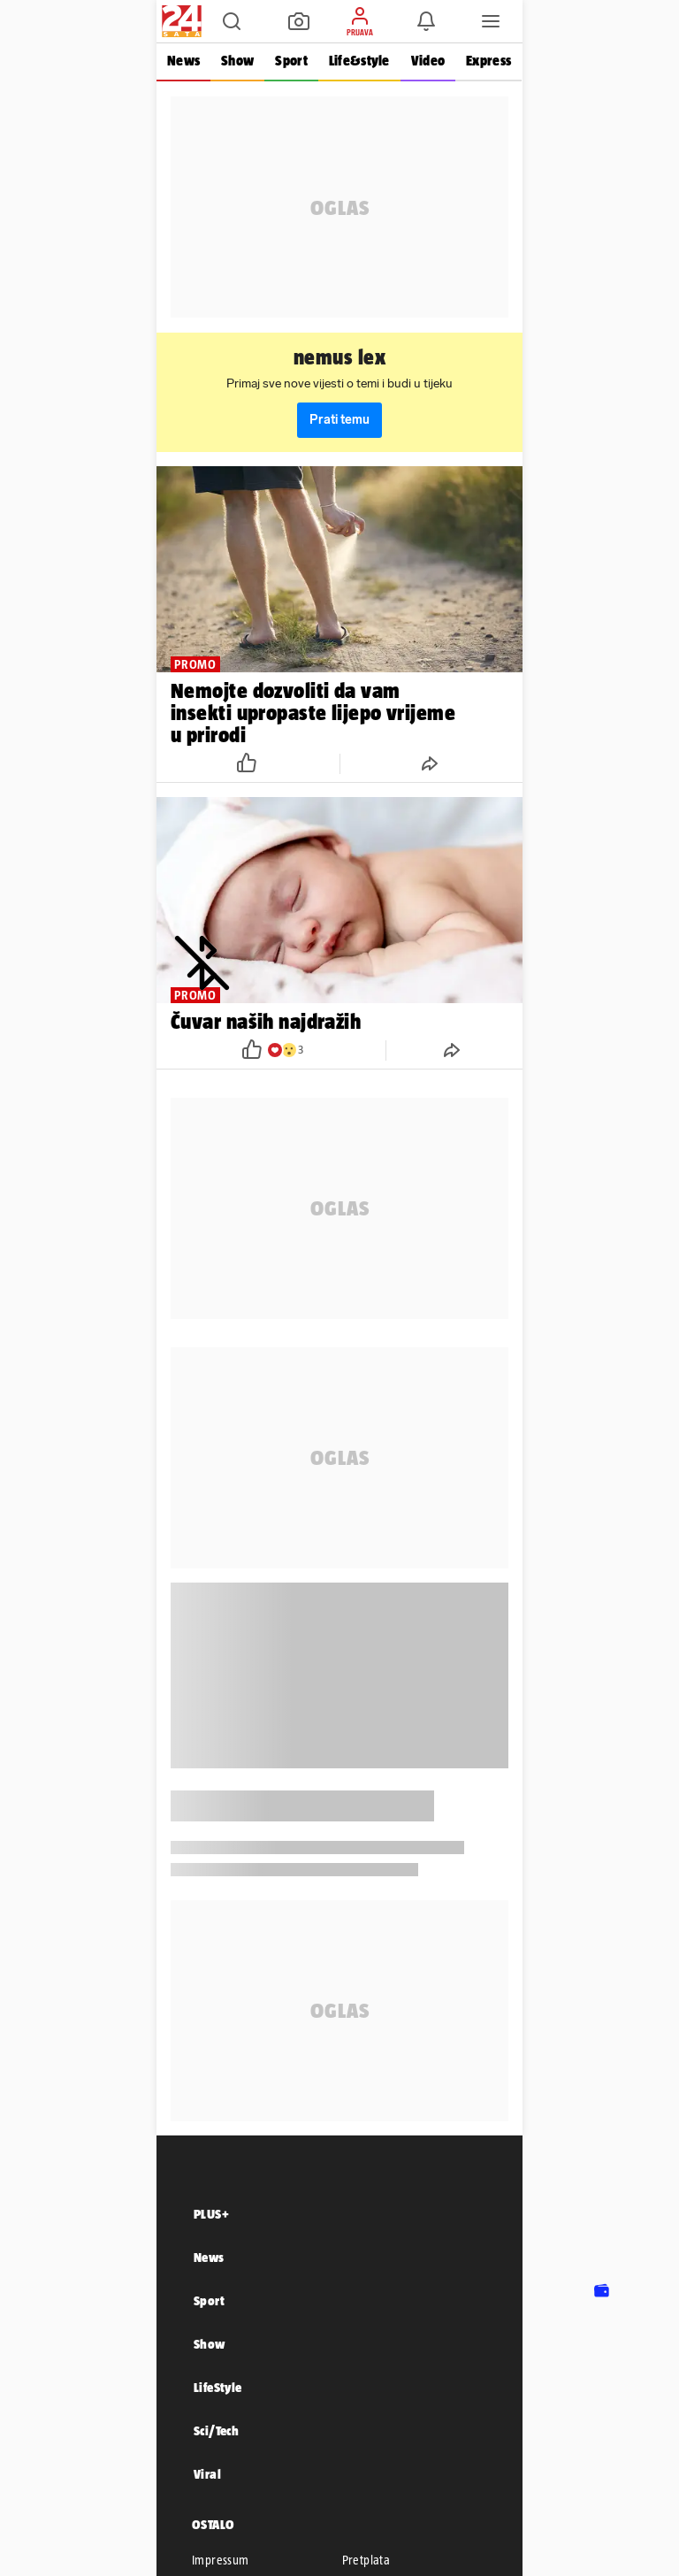 Image resolution: width=679 pixels, height=2576 pixels. Describe the element at coordinates (601, 2290) in the screenshot. I see `access your wallet or payment methods` at that location.